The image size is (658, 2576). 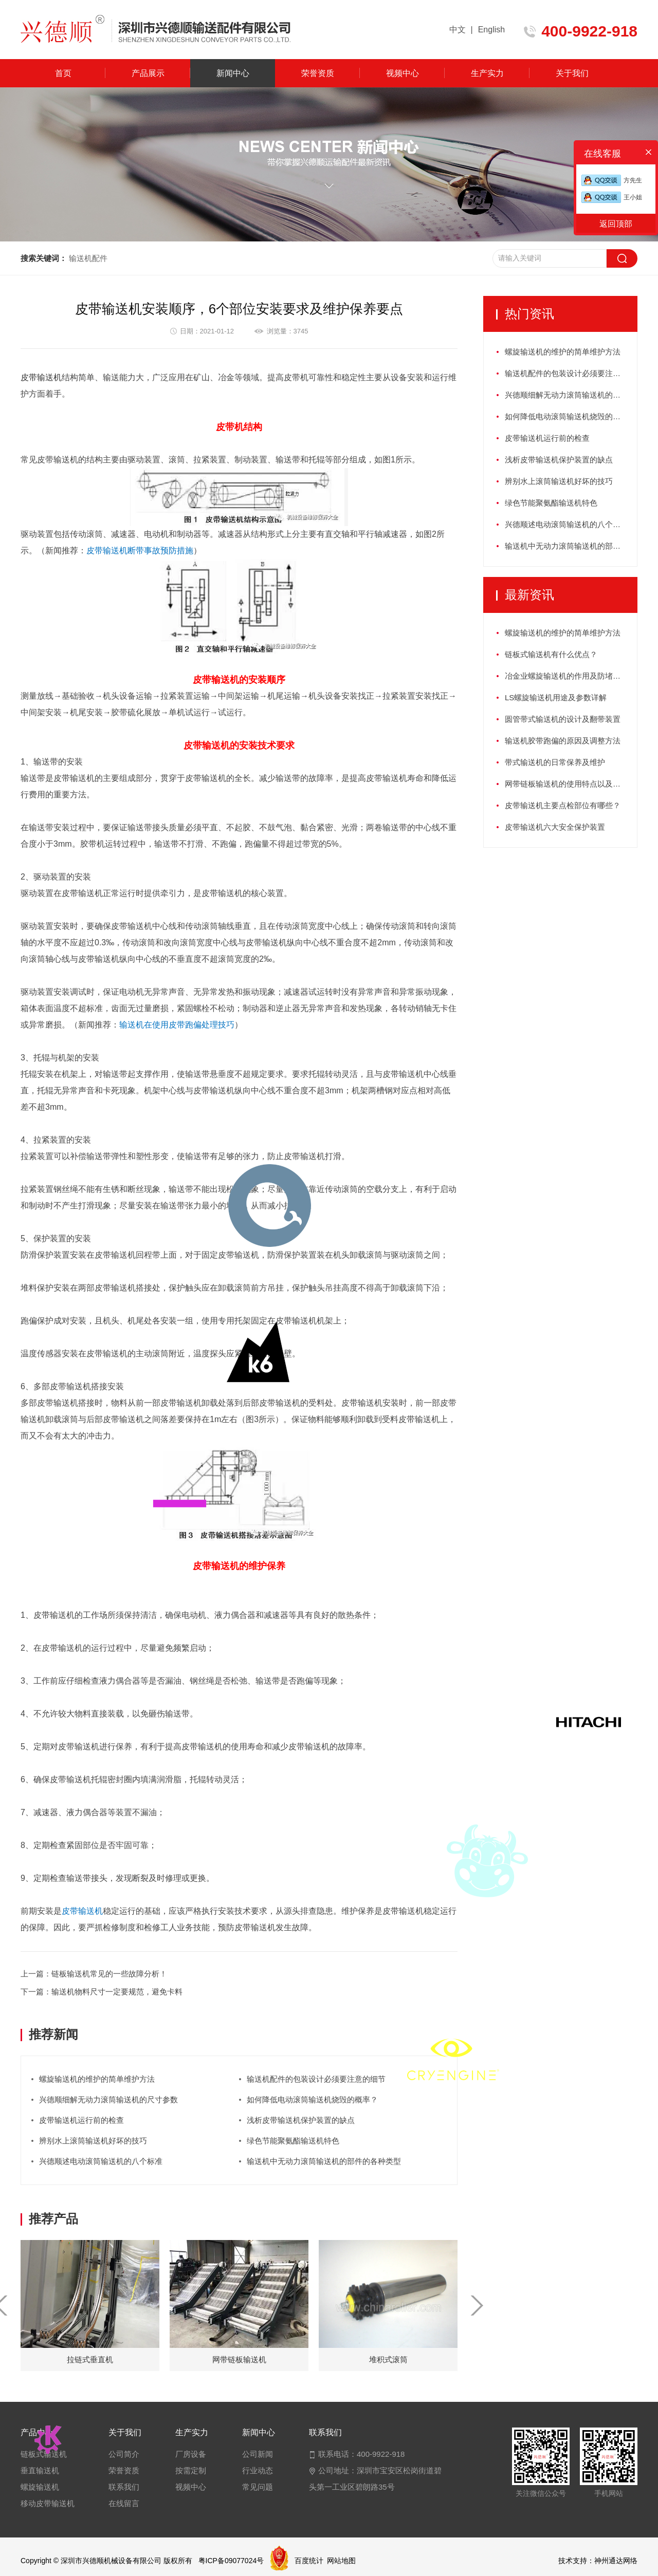 I want to click on visit the CryEngine website or documentation, so click(x=453, y=2059).